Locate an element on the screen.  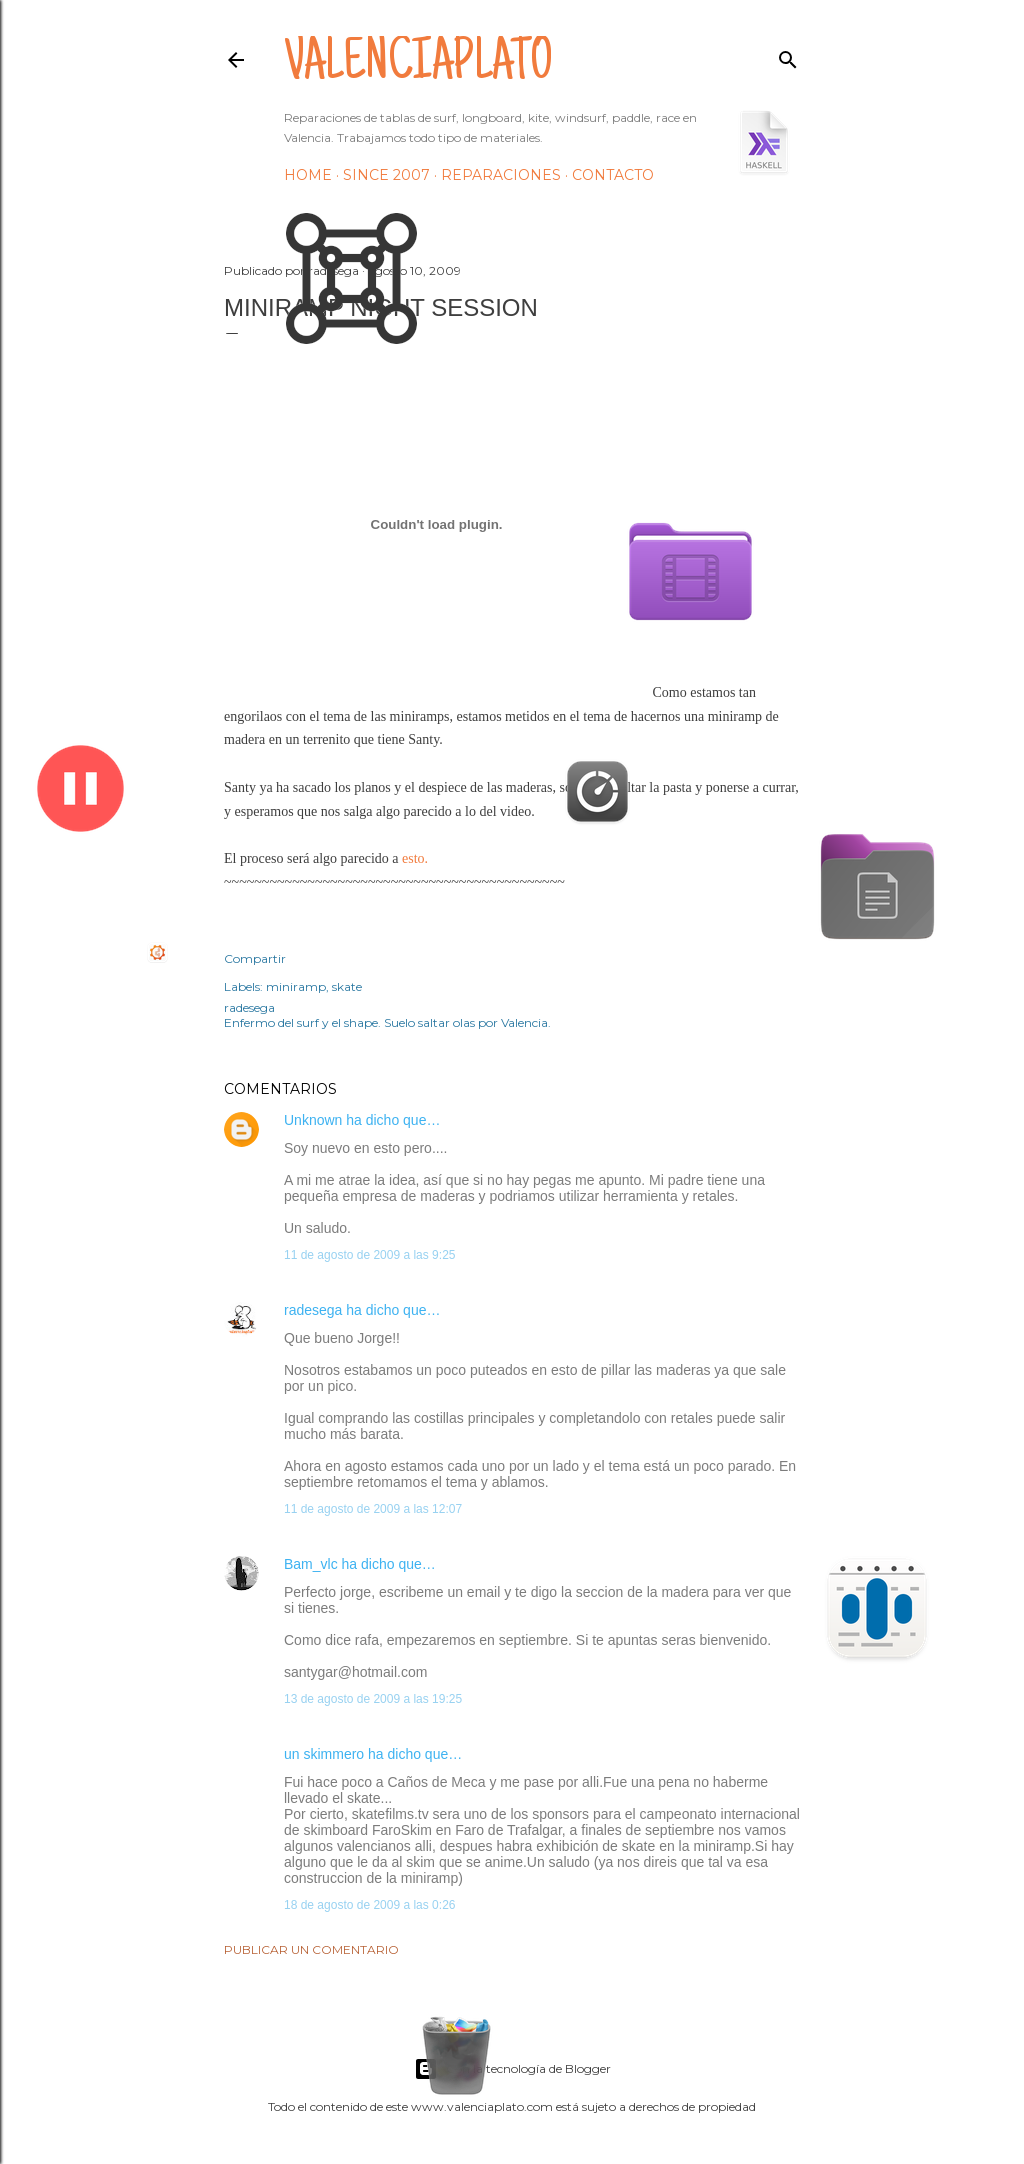
open stacer system optimizer is located at coordinates (597, 791).